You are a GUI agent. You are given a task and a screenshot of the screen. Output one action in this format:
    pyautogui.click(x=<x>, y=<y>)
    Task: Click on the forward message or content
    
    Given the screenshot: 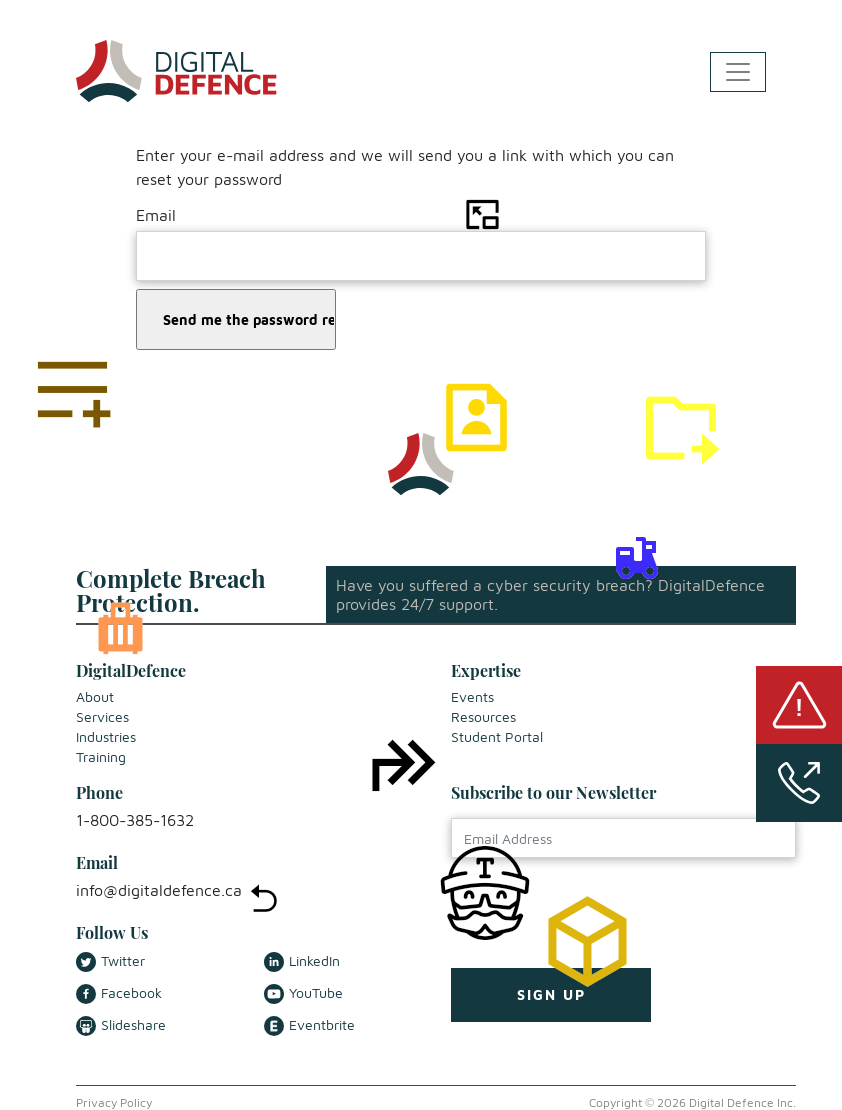 What is the action you would take?
    pyautogui.click(x=401, y=766)
    